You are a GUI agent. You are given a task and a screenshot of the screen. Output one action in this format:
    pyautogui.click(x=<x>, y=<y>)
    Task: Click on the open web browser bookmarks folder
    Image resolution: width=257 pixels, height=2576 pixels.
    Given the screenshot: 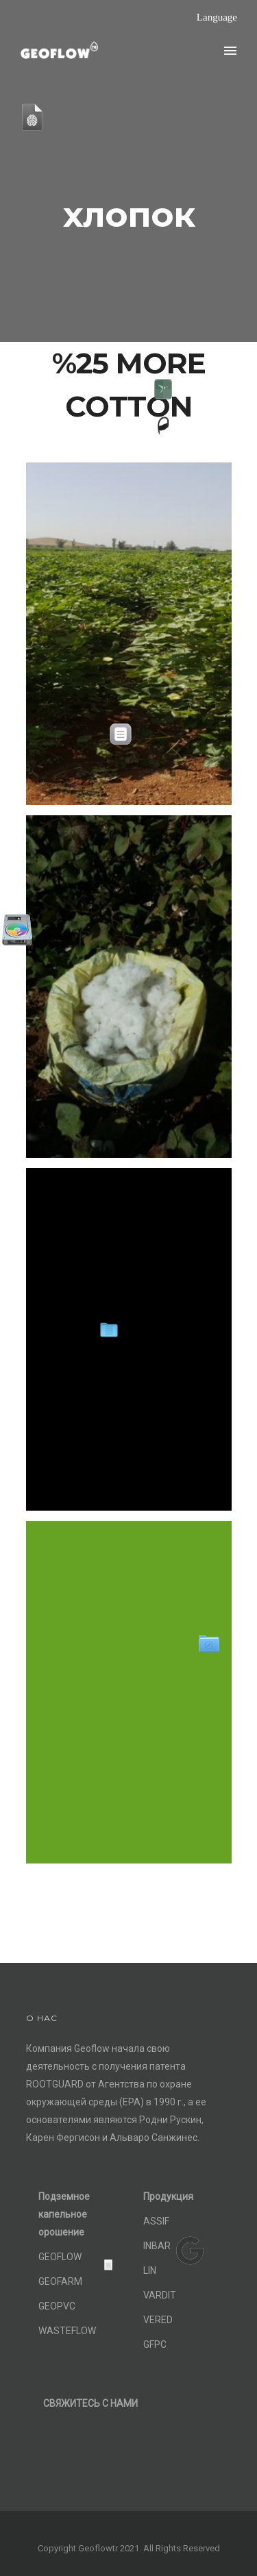 What is the action you would take?
    pyautogui.click(x=209, y=1644)
    